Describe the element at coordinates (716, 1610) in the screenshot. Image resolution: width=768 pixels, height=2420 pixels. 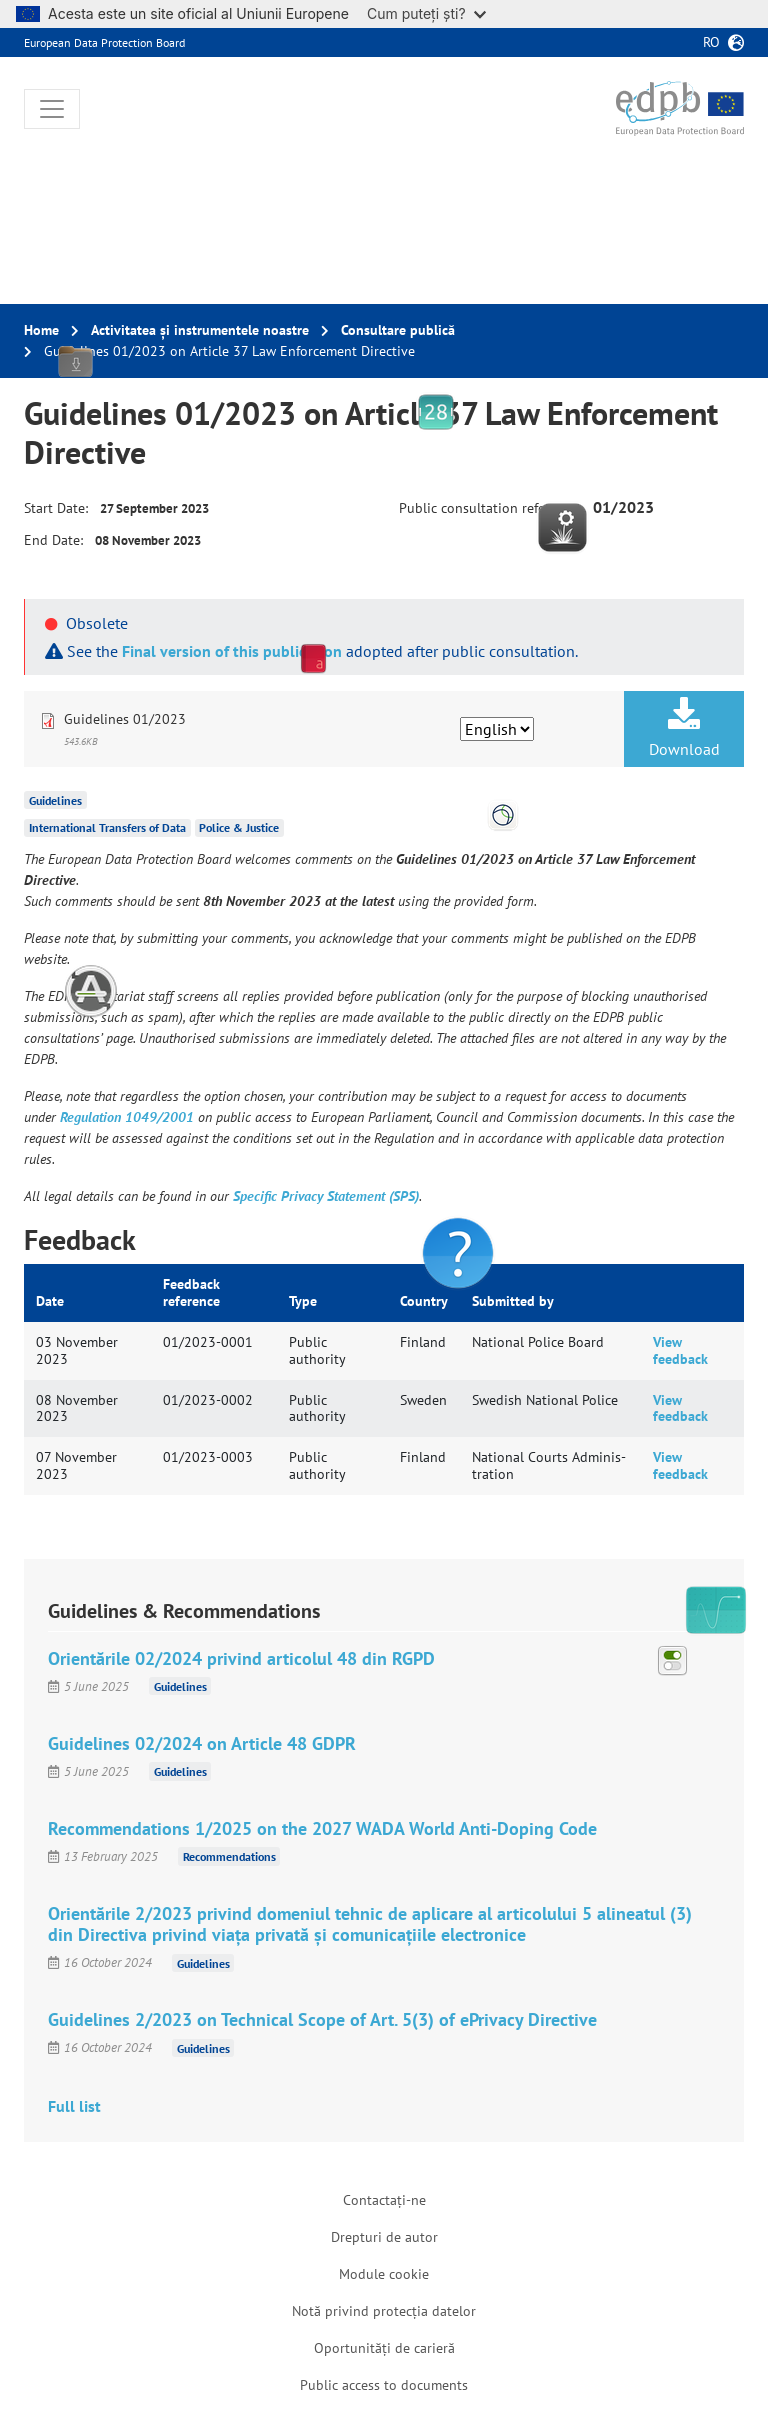
I see `open GNOME Usage system monitor app` at that location.